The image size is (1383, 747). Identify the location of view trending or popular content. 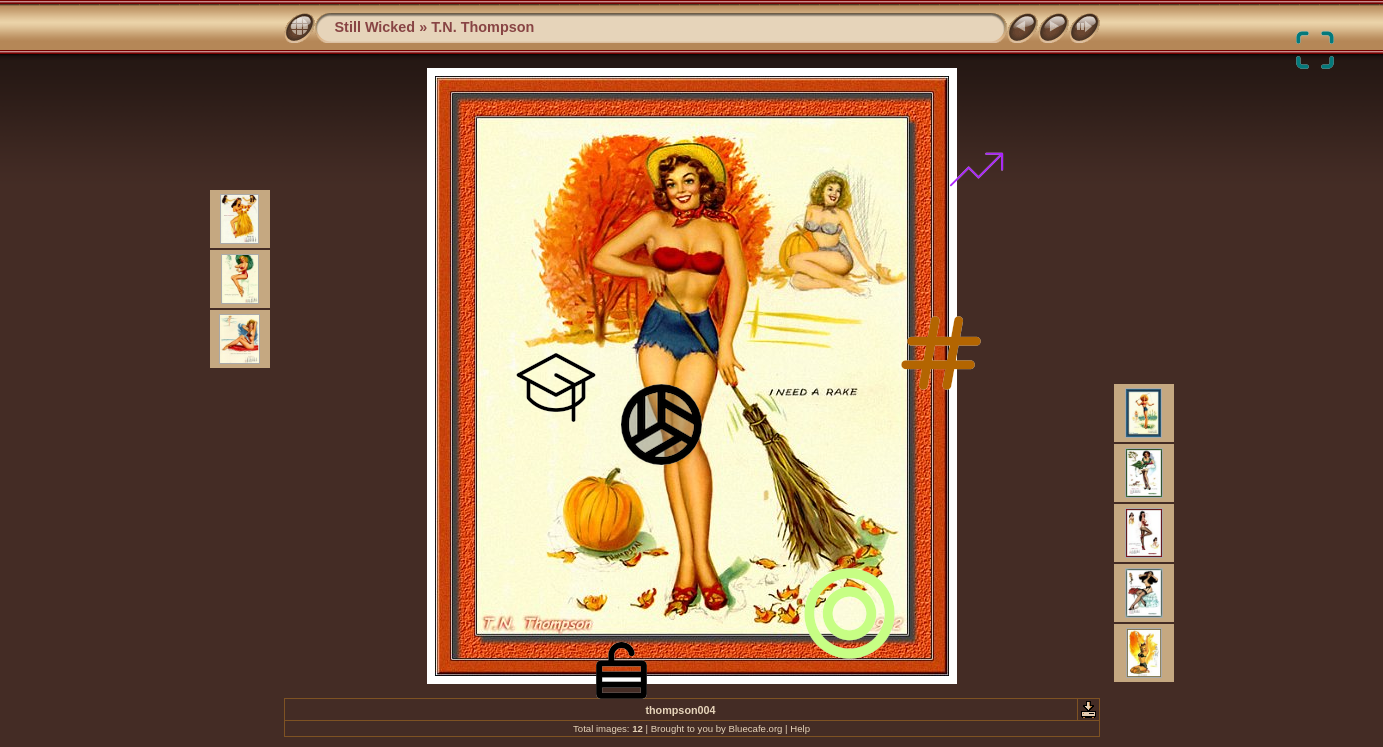
(976, 171).